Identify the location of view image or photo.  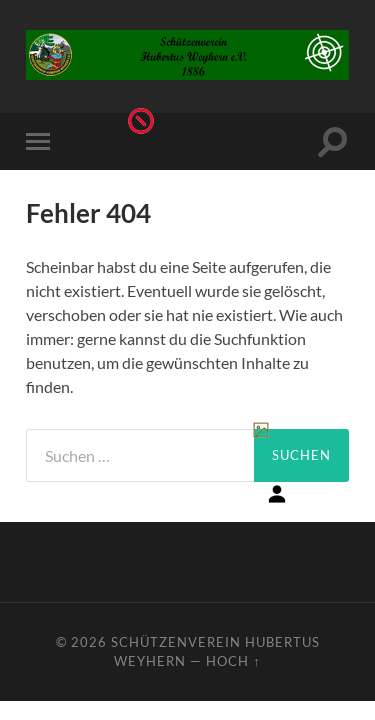
(261, 430).